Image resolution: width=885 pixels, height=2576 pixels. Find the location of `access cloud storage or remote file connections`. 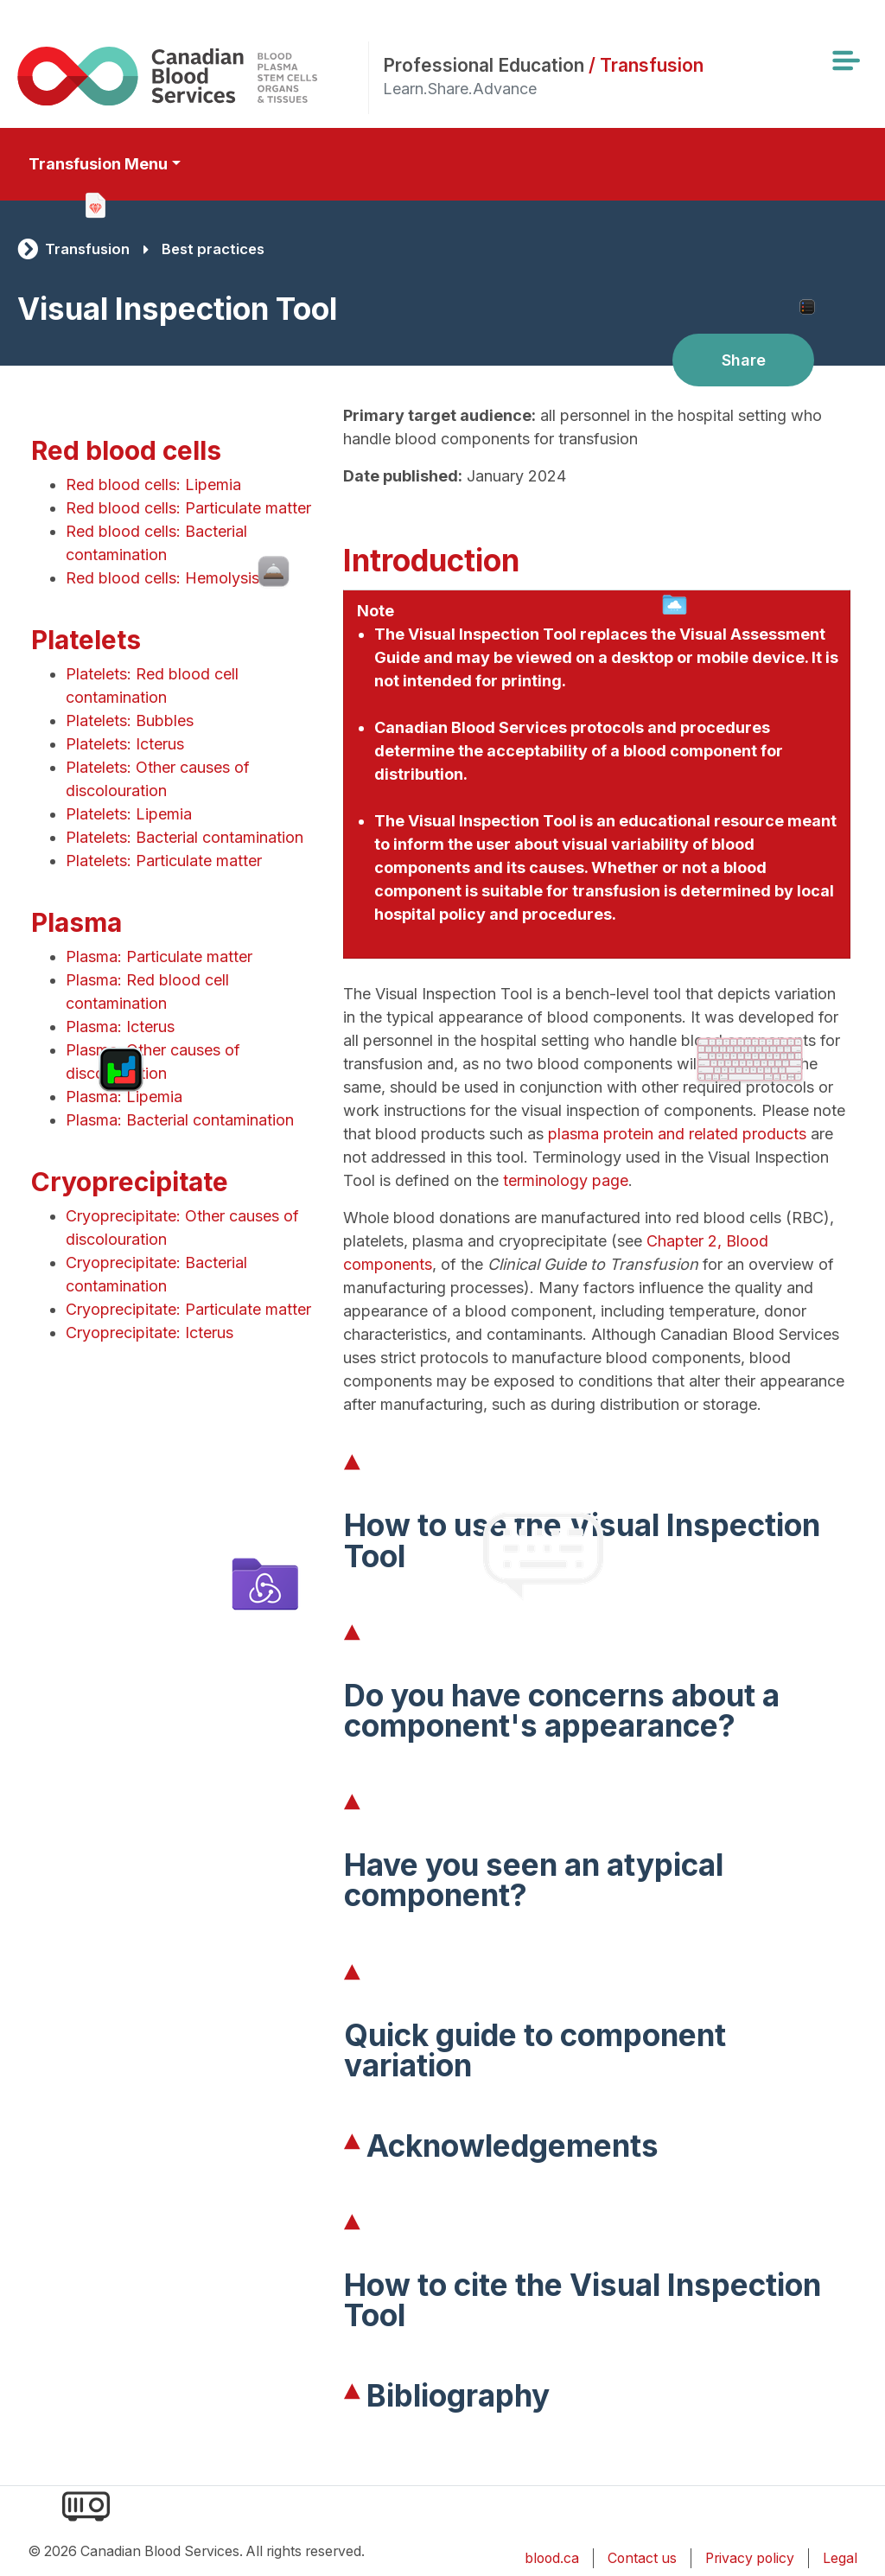

access cloud storage or remote file connections is located at coordinates (674, 604).